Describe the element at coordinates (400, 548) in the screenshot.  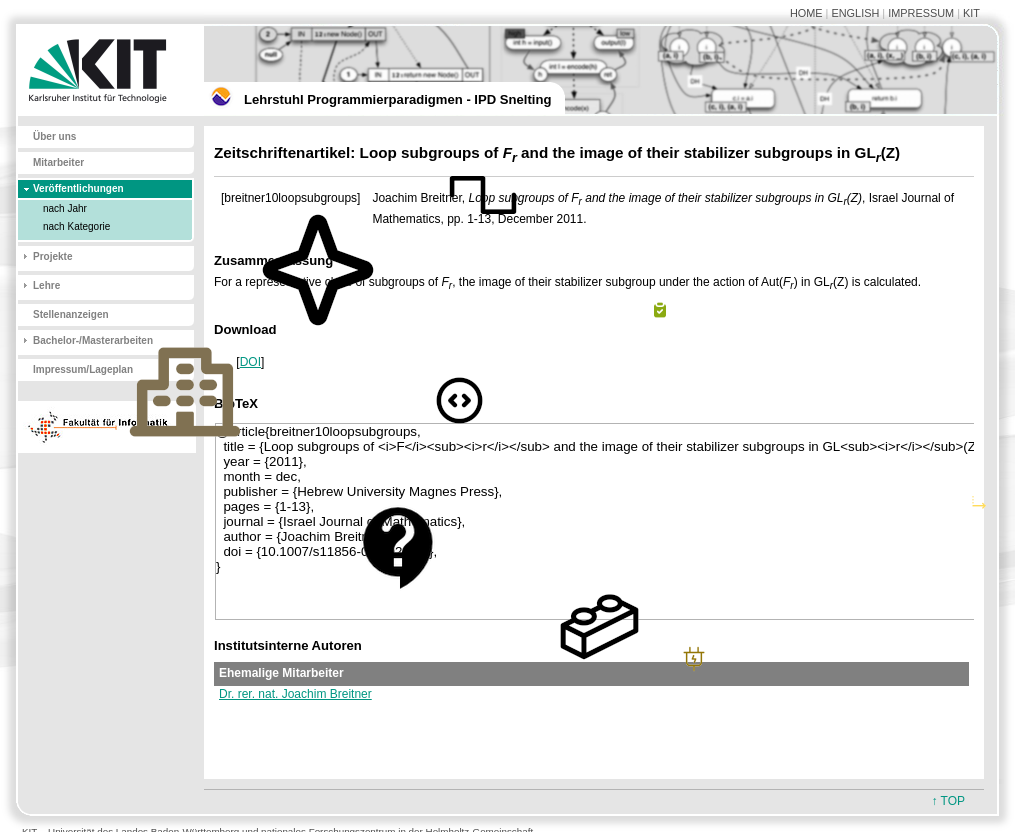
I see `contact customer support` at that location.